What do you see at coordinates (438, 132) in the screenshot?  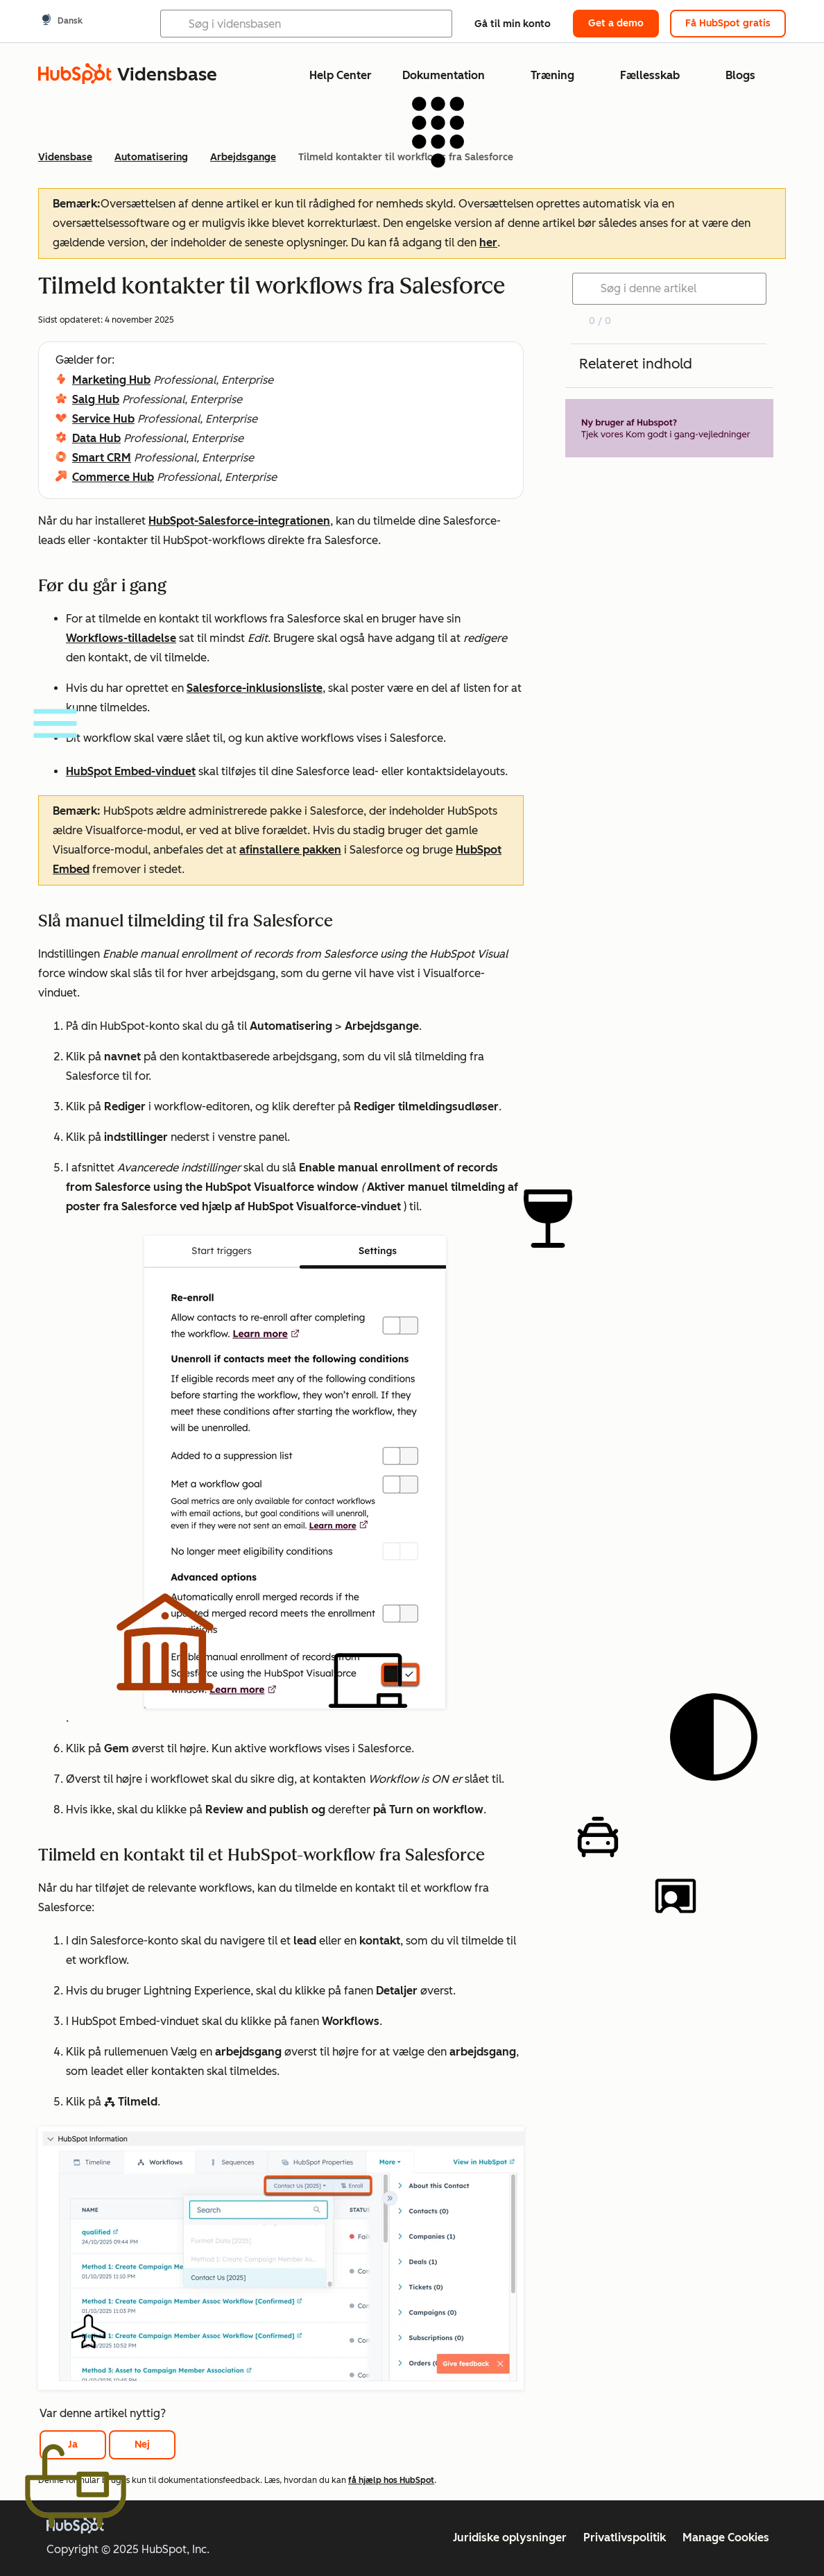 I see `open the phone dialer` at bounding box center [438, 132].